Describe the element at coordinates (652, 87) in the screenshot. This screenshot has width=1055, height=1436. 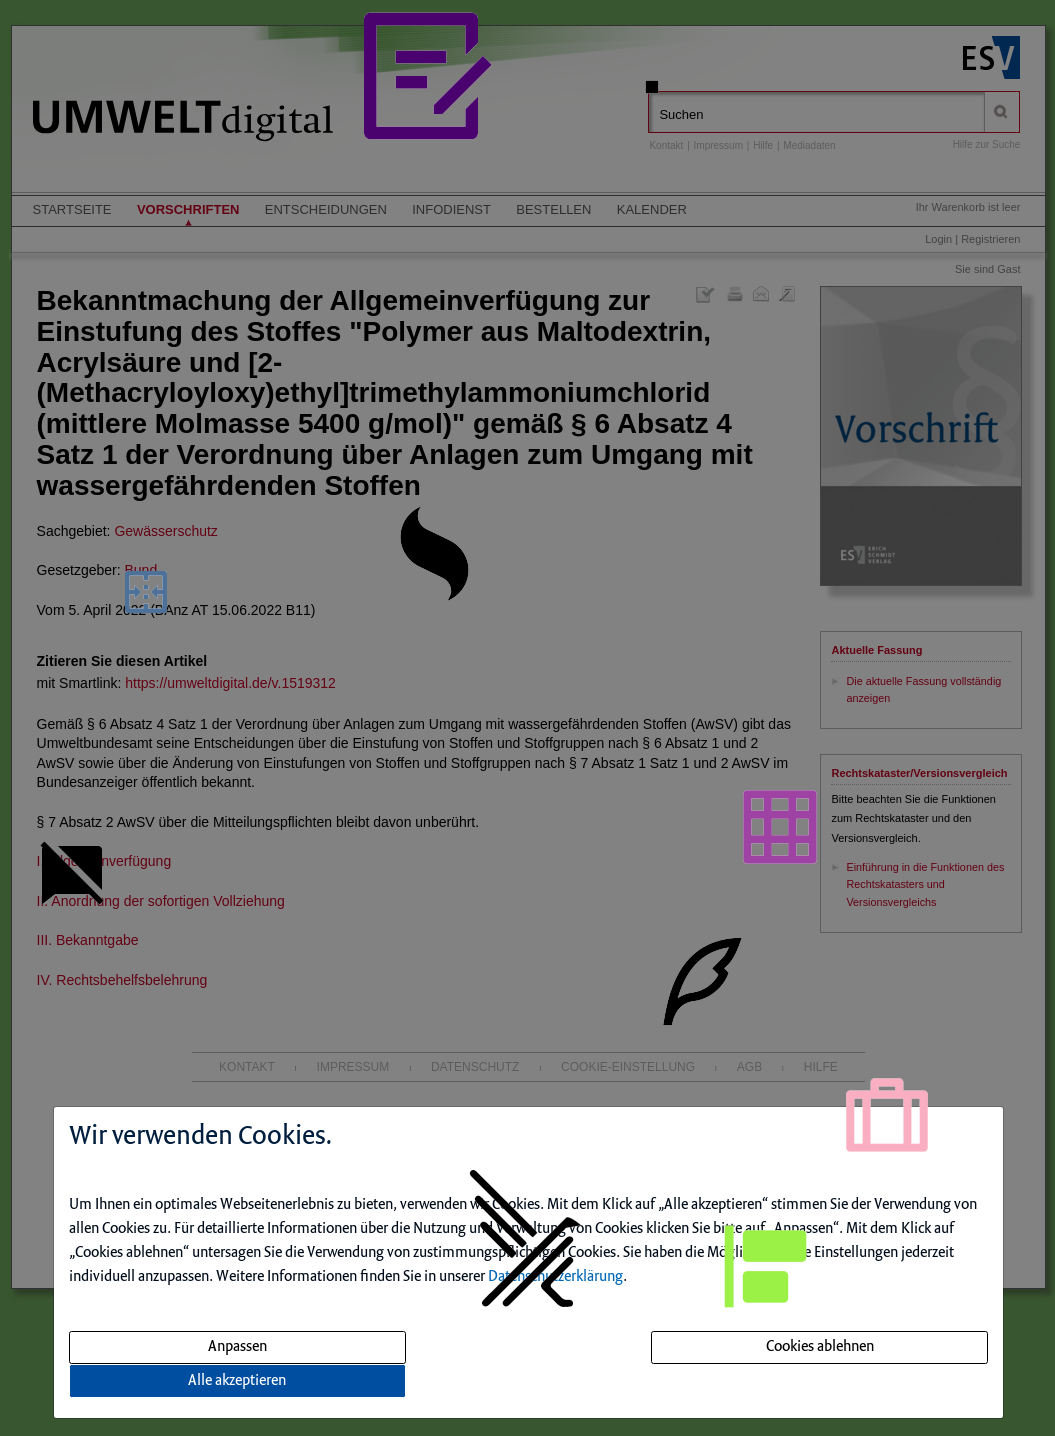
I see `stop media playback` at that location.